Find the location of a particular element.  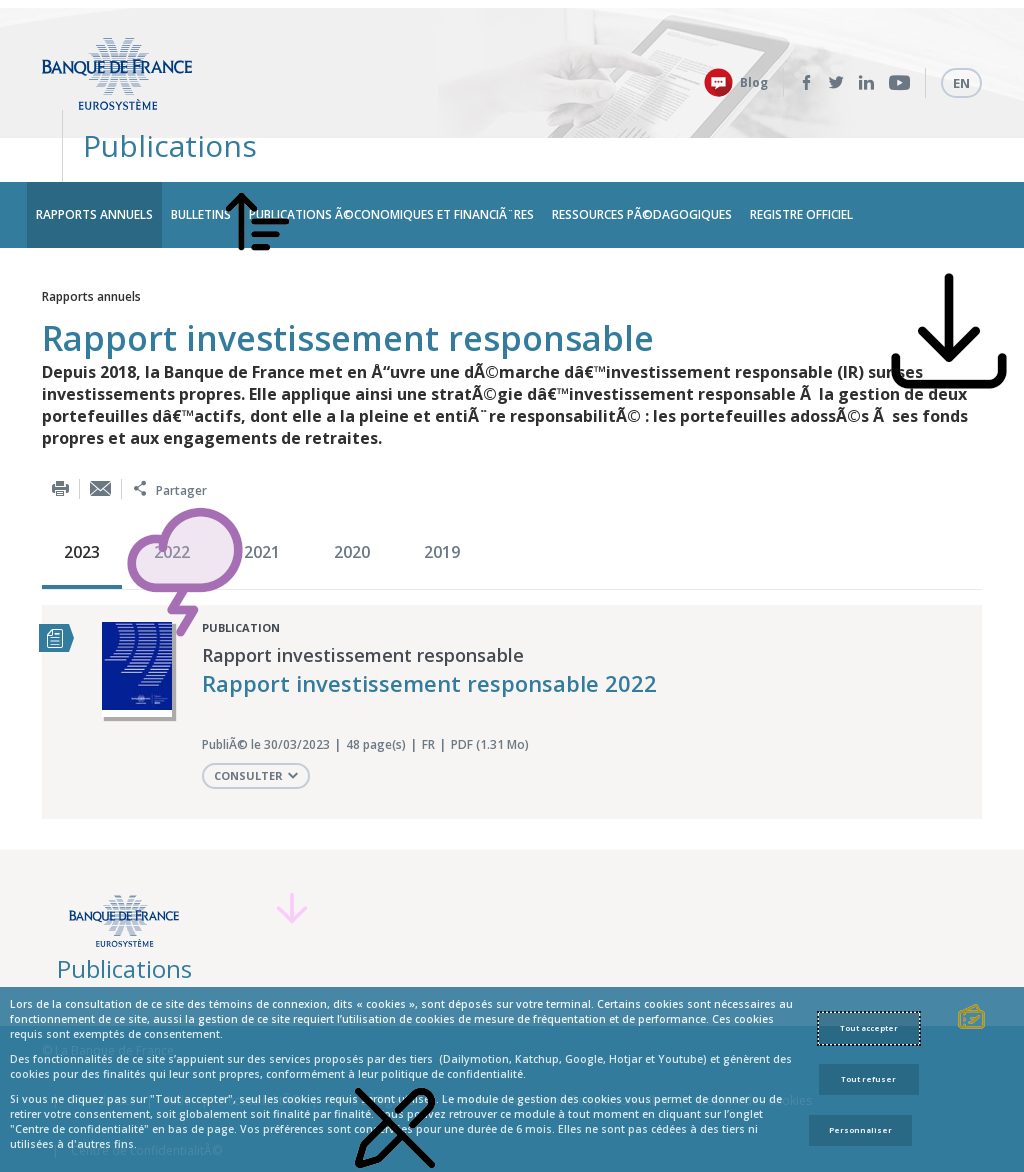

scroll down or view more content is located at coordinates (292, 908).